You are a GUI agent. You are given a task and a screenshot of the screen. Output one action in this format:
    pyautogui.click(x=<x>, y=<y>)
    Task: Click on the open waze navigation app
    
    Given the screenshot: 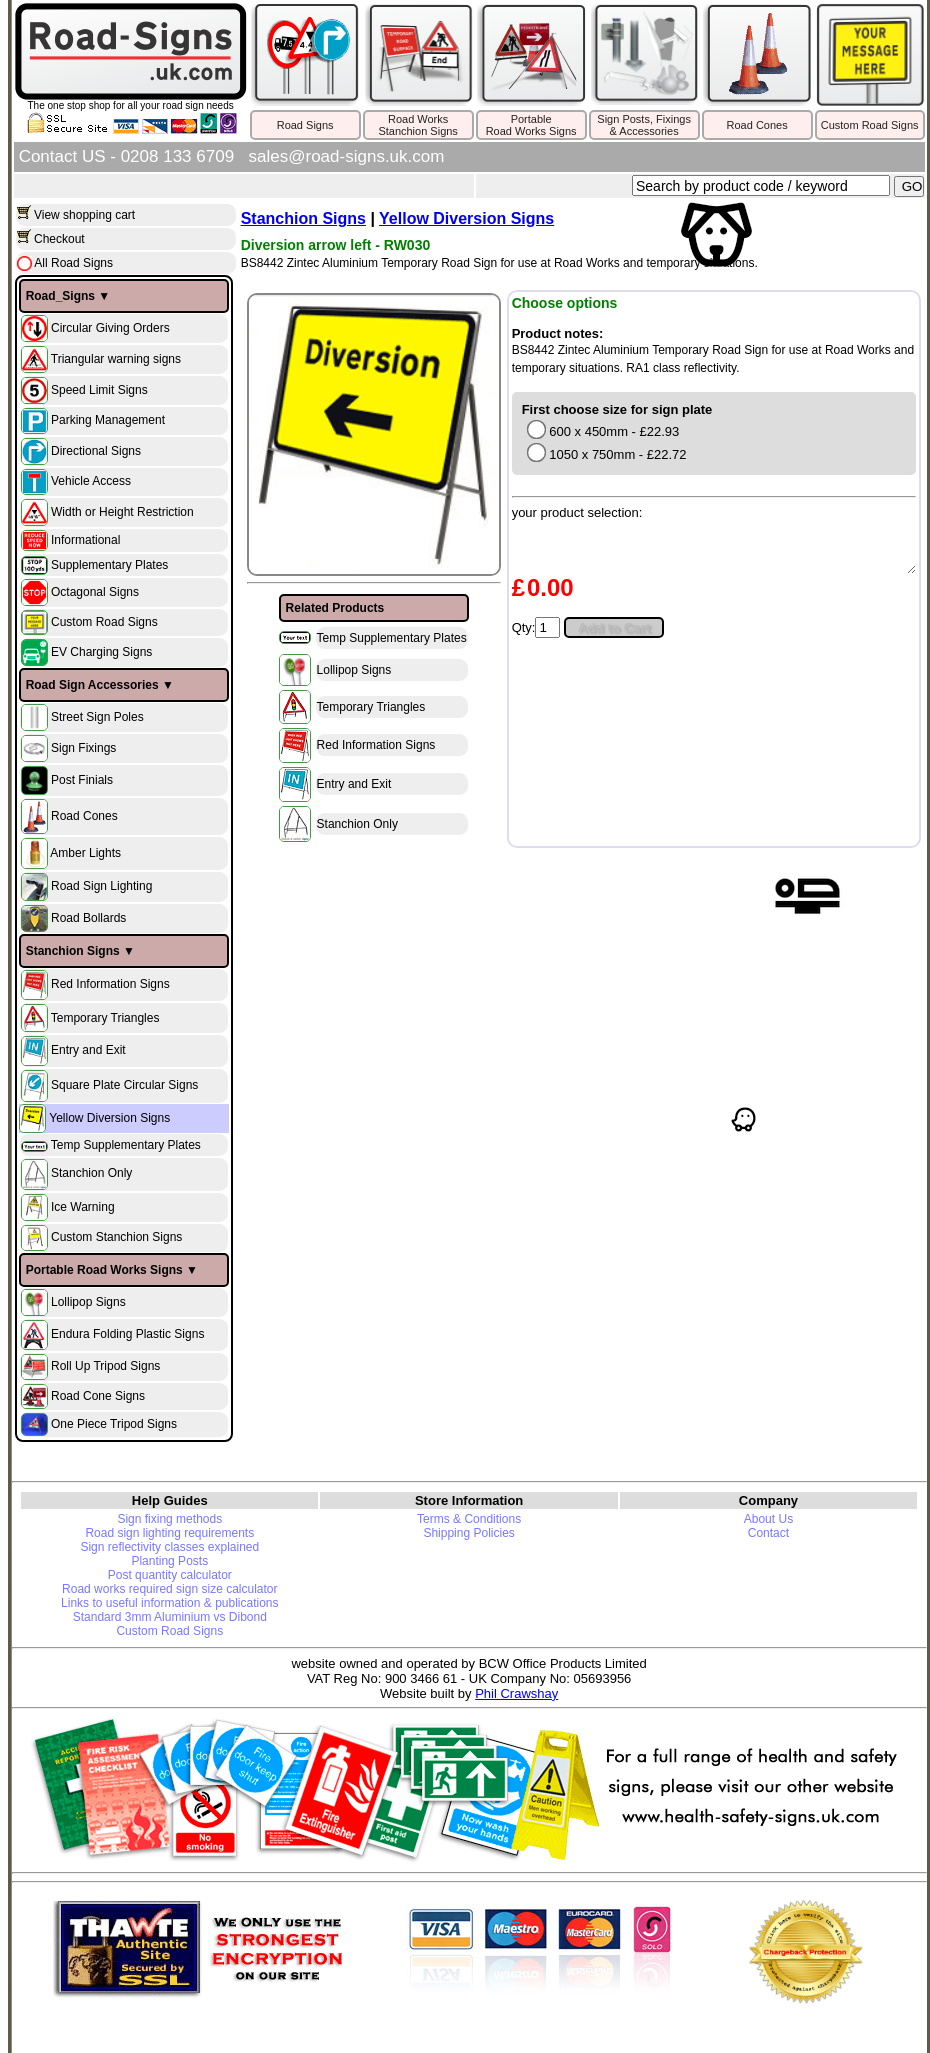 What is the action you would take?
    pyautogui.click(x=743, y=1119)
    